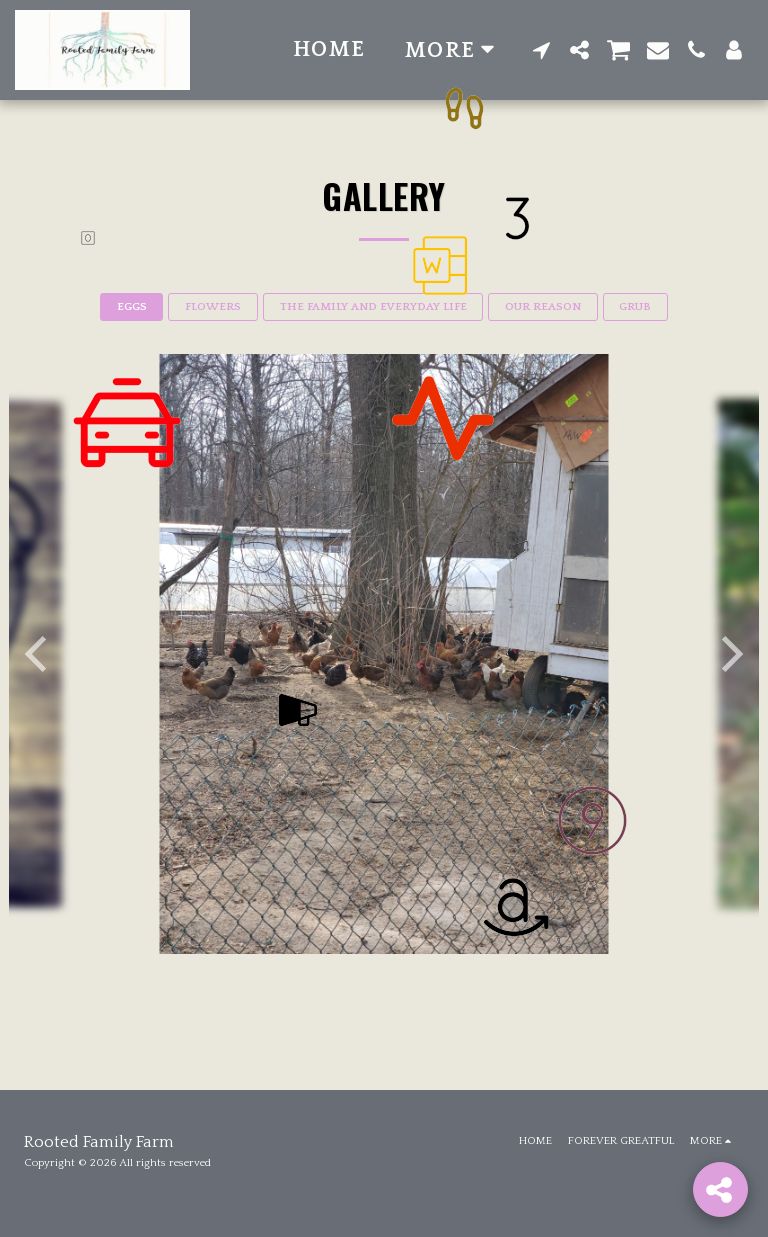 This screenshot has height=1237, width=768. I want to click on view step count or walking activity, so click(464, 108).